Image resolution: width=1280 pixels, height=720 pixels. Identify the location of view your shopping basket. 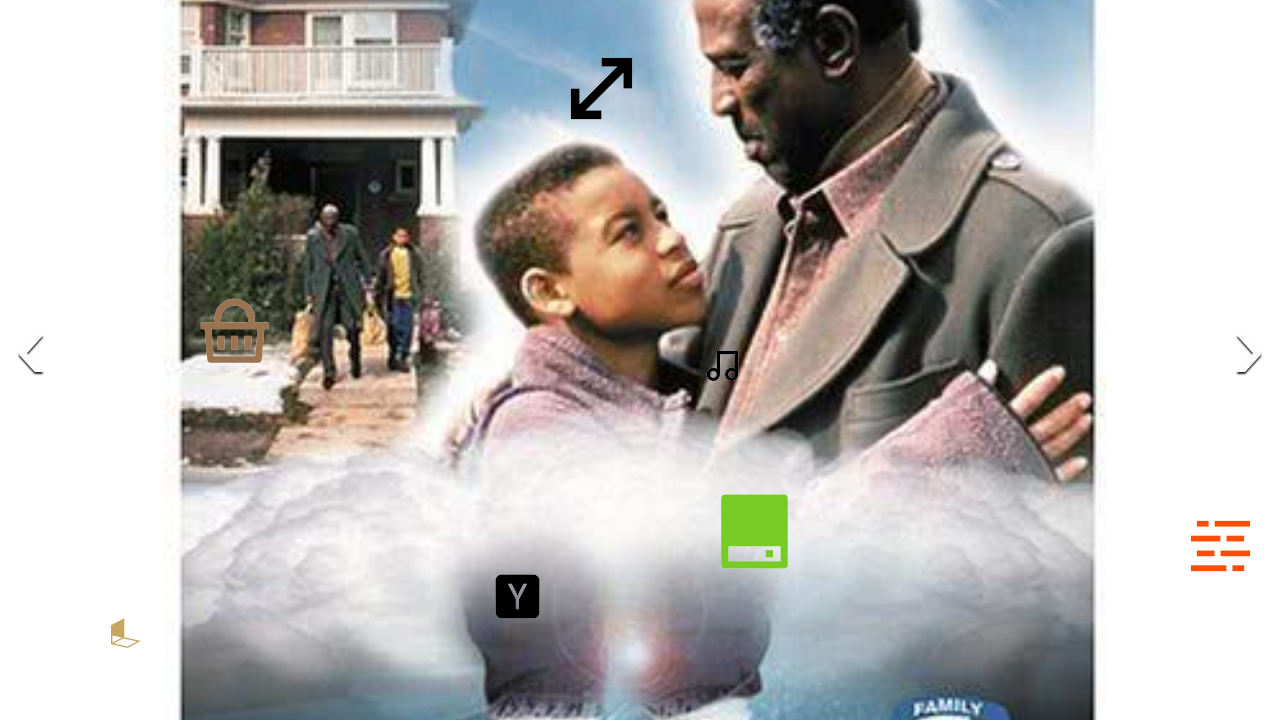
(234, 332).